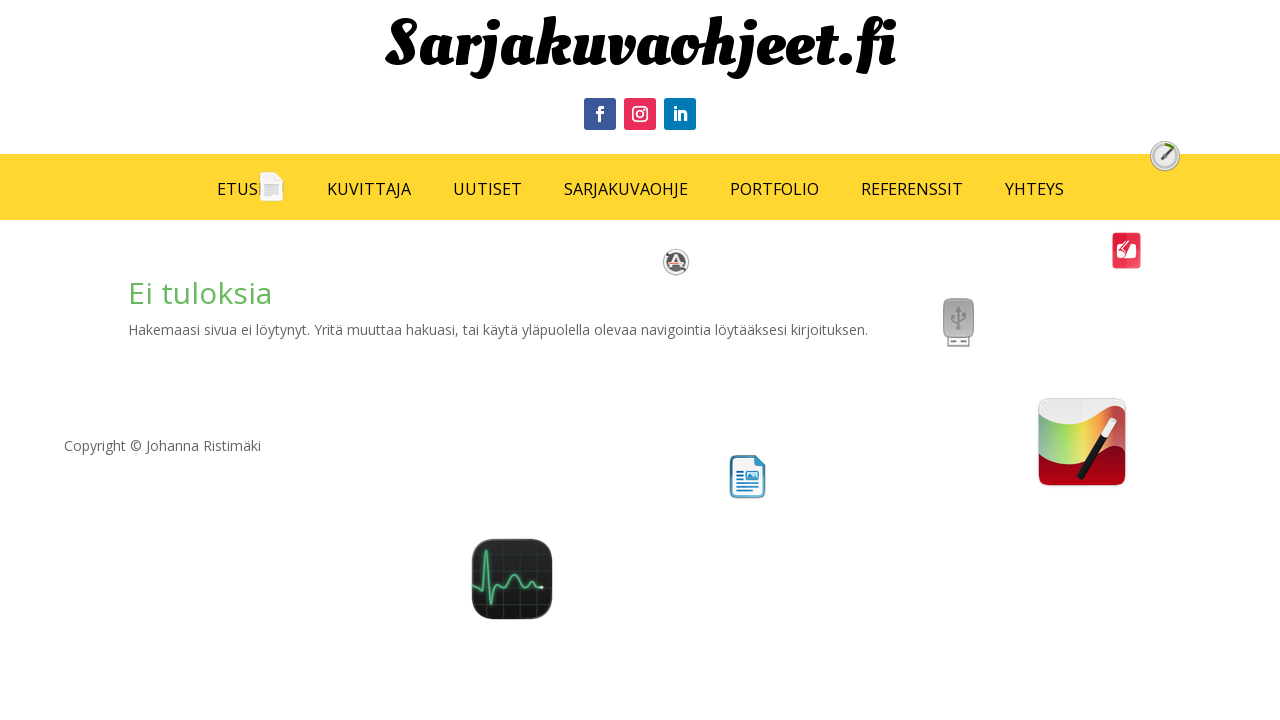 The height and width of the screenshot is (720, 1280). Describe the element at coordinates (1165, 156) in the screenshot. I see `open sysprof system profiler` at that location.